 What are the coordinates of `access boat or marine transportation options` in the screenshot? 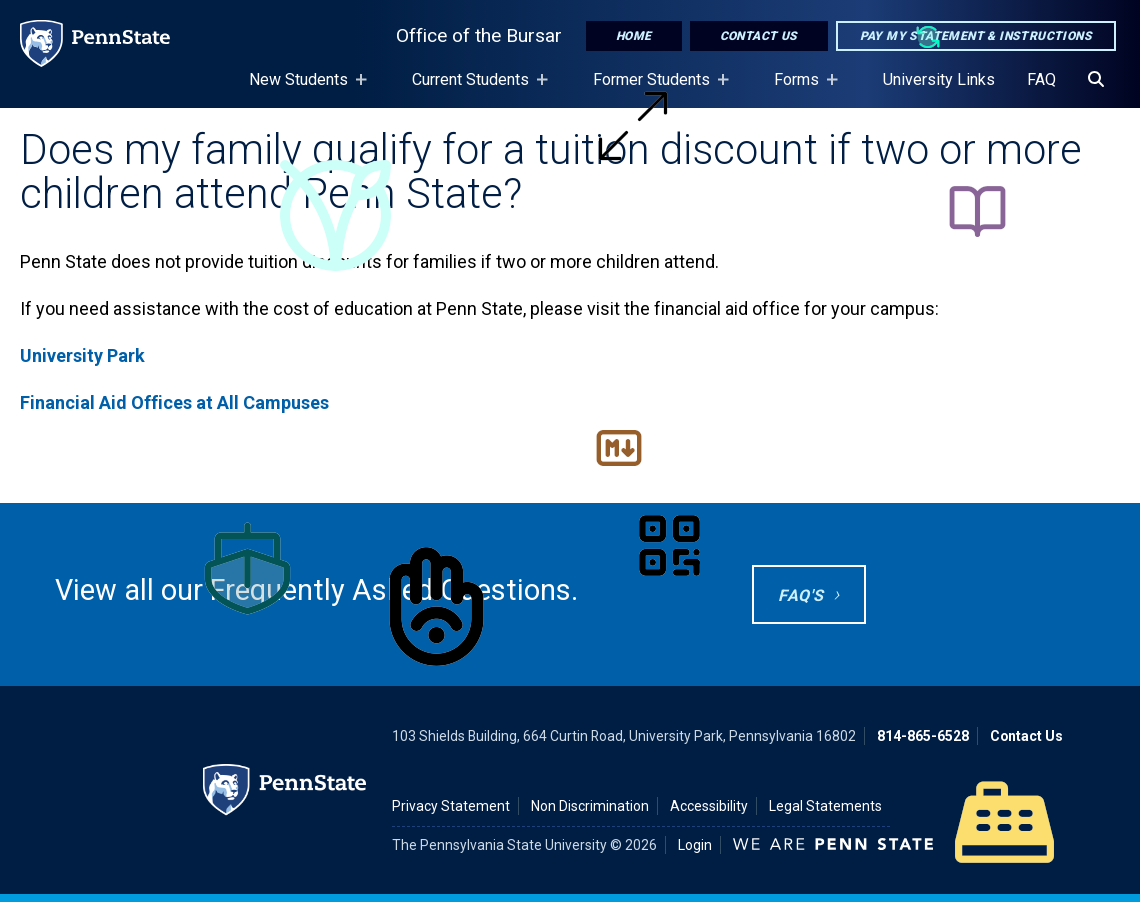 It's located at (247, 568).